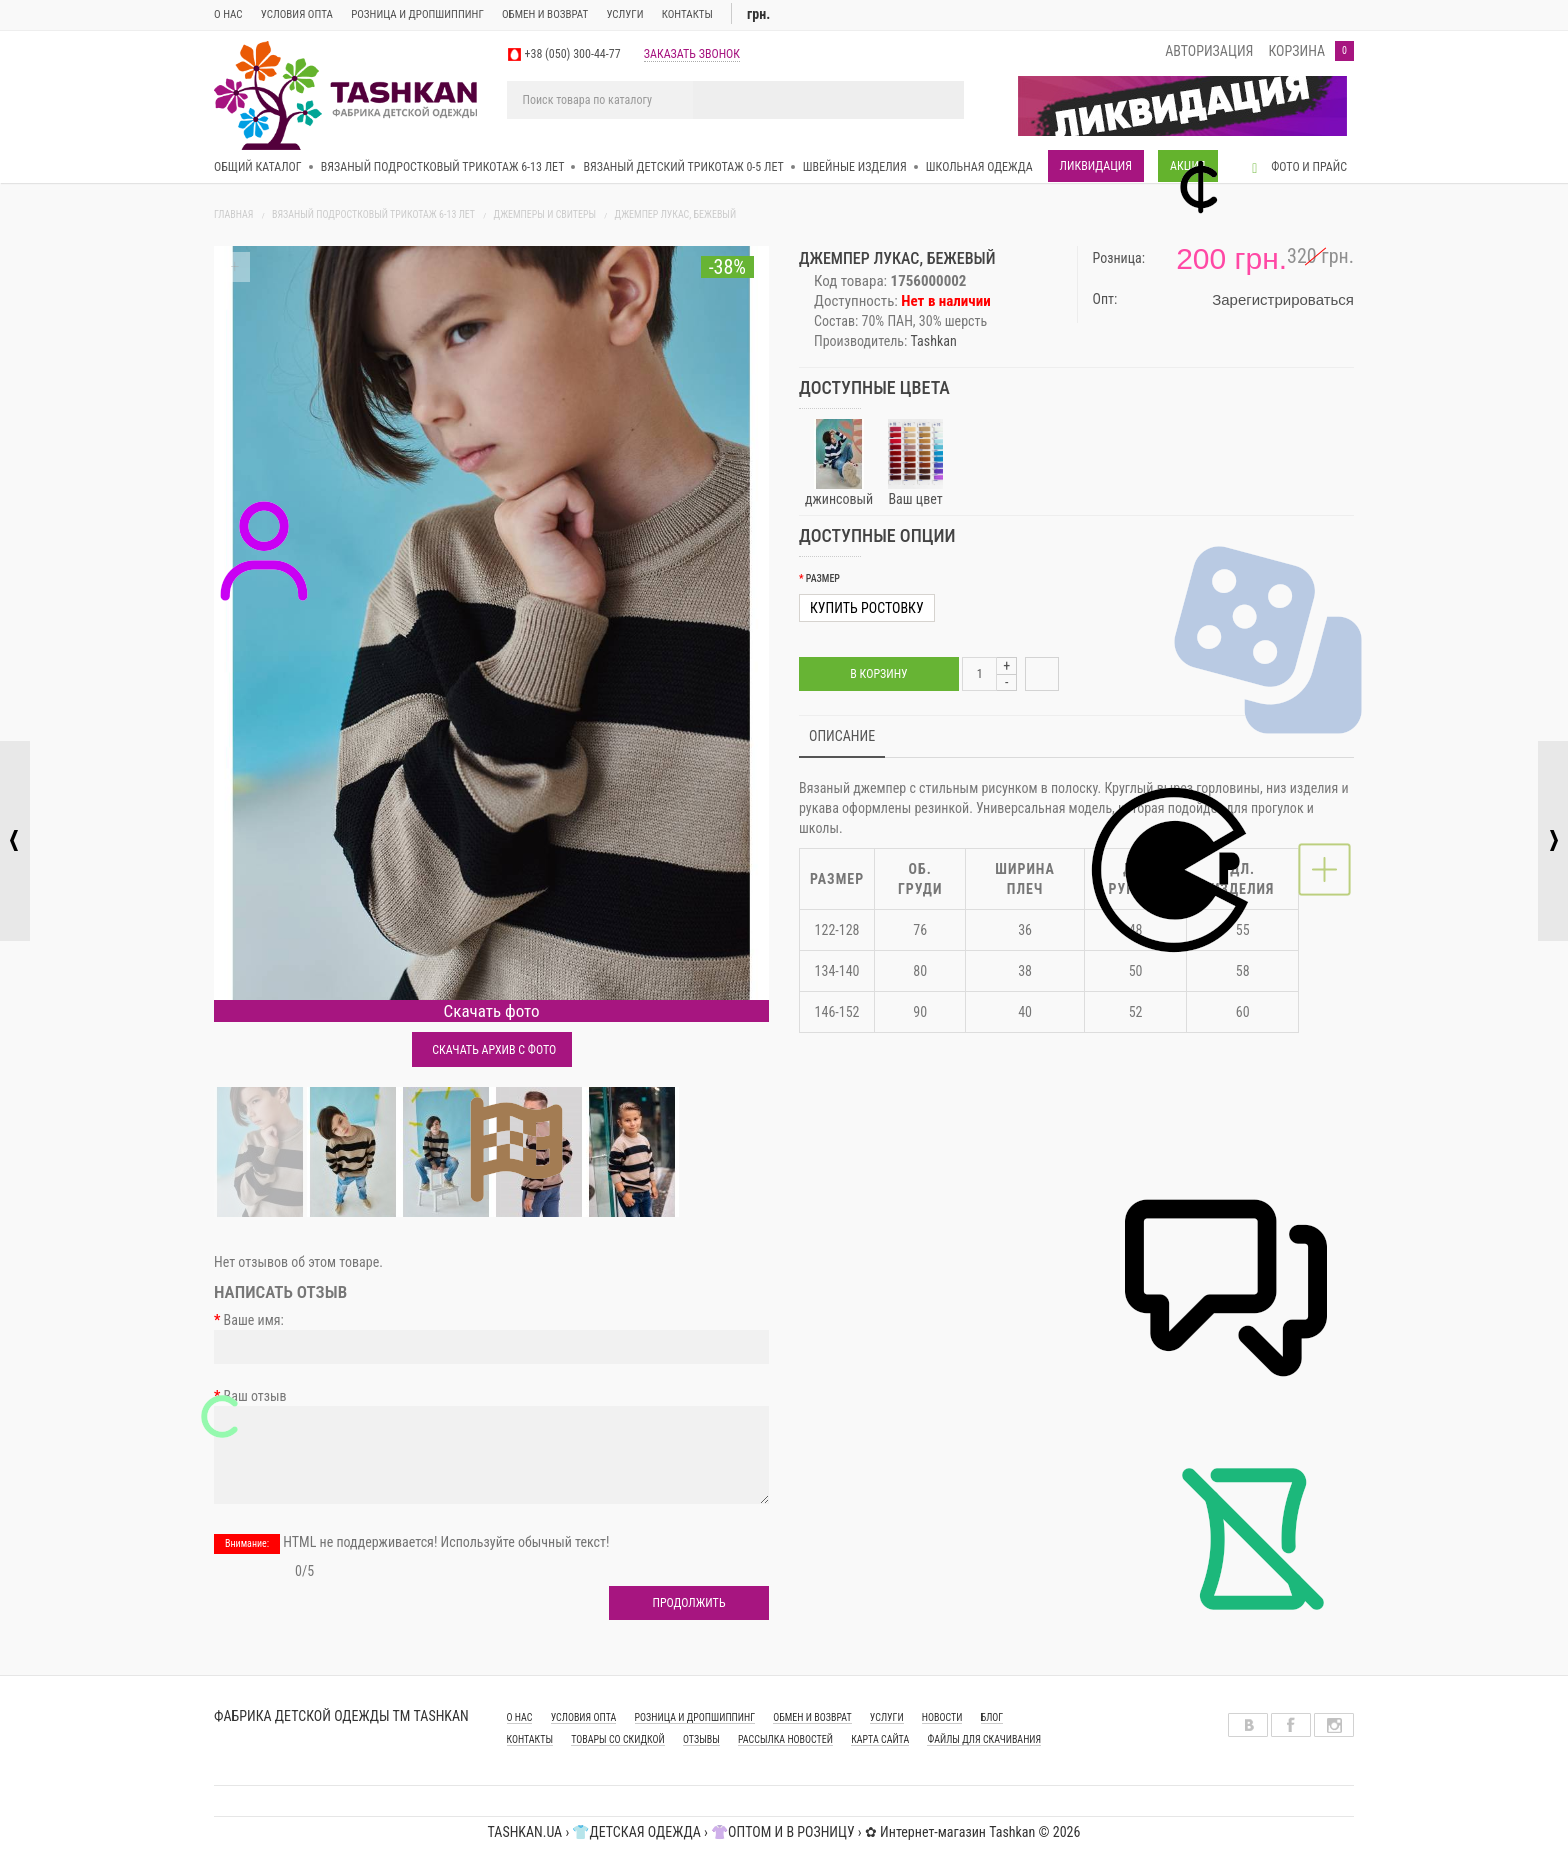  I want to click on disable vertical panorama mode, so click(1253, 1539).